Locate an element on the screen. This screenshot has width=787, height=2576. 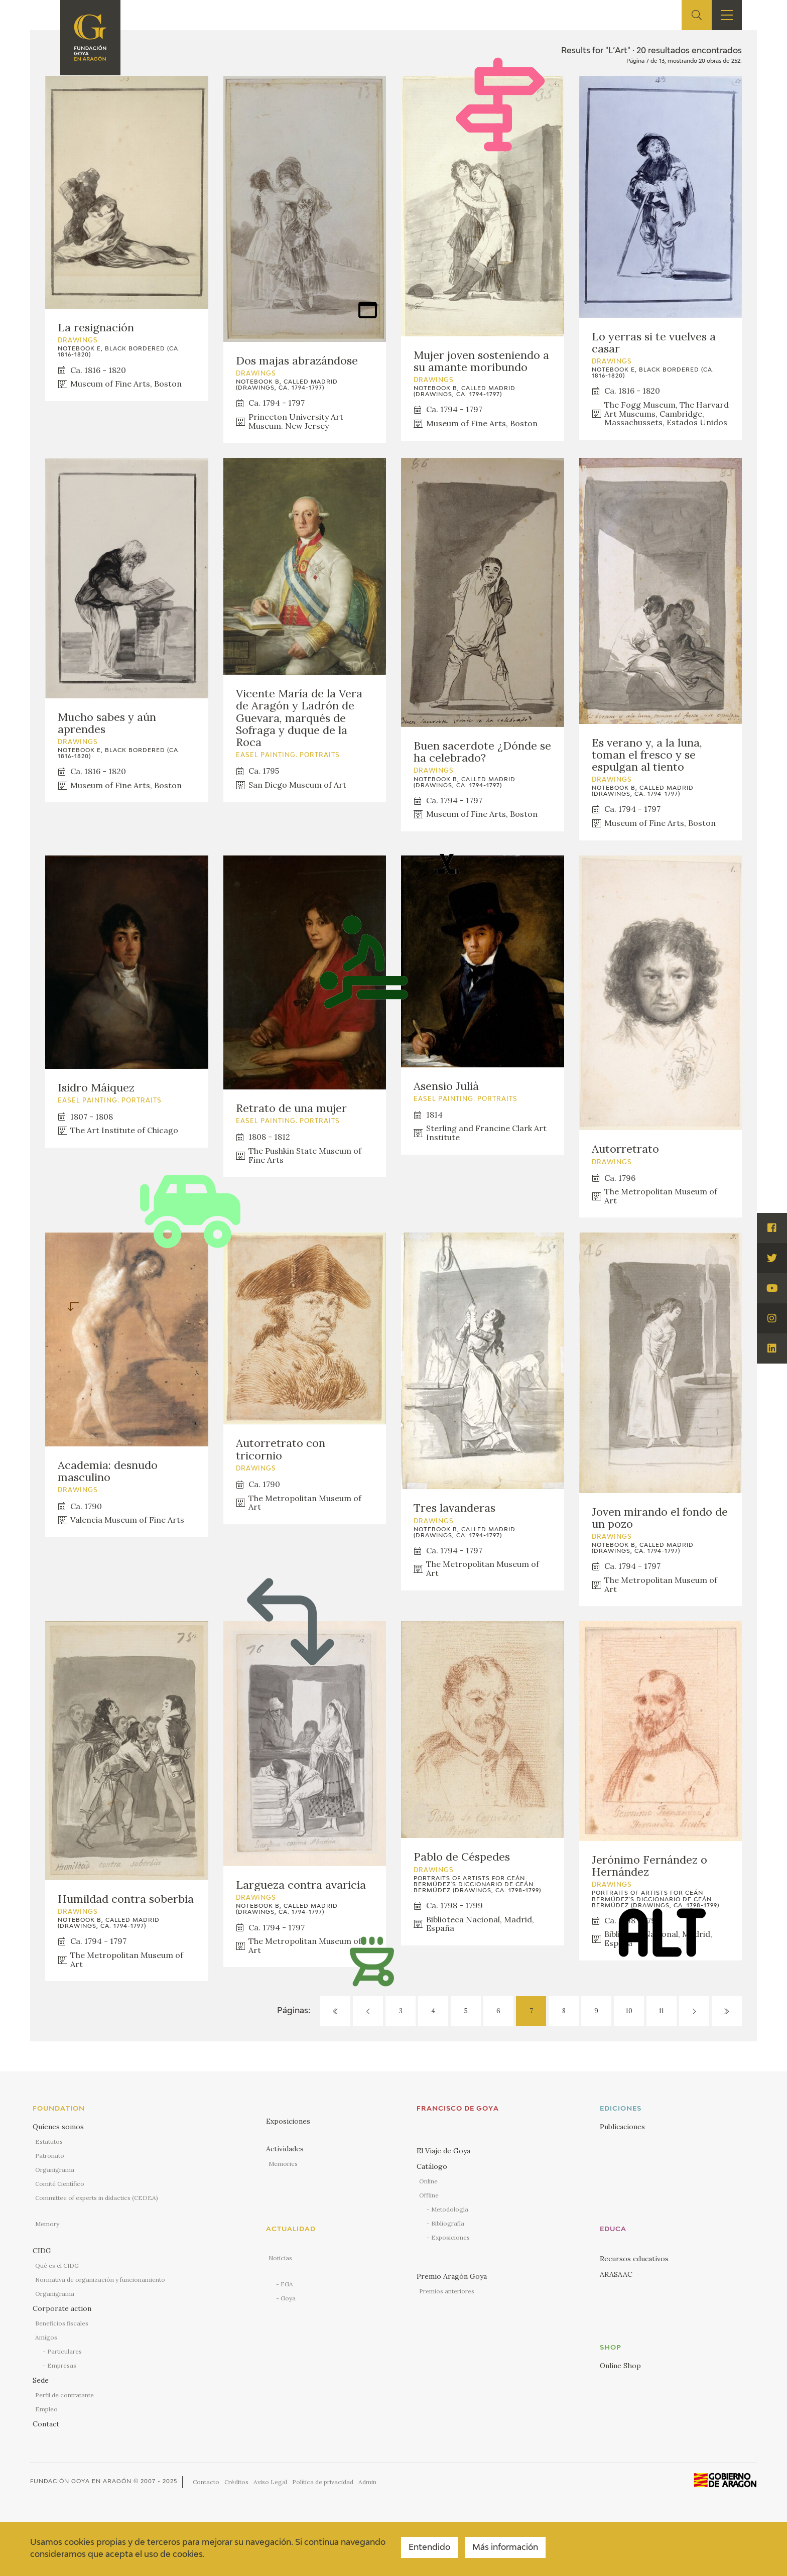
view hockey sports content is located at coordinates (447, 864).